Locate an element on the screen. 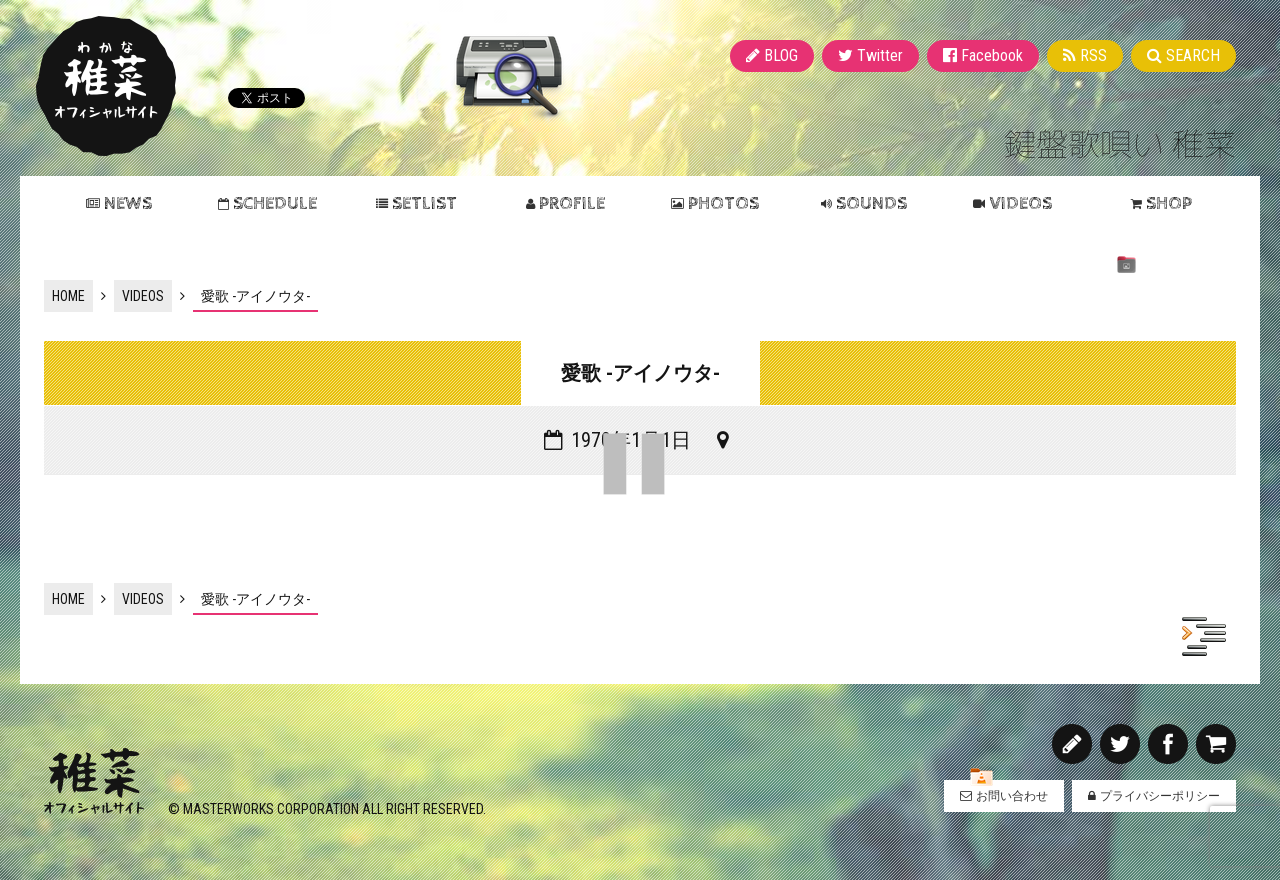 The height and width of the screenshot is (880, 1280). preview document before printing is located at coordinates (509, 69).